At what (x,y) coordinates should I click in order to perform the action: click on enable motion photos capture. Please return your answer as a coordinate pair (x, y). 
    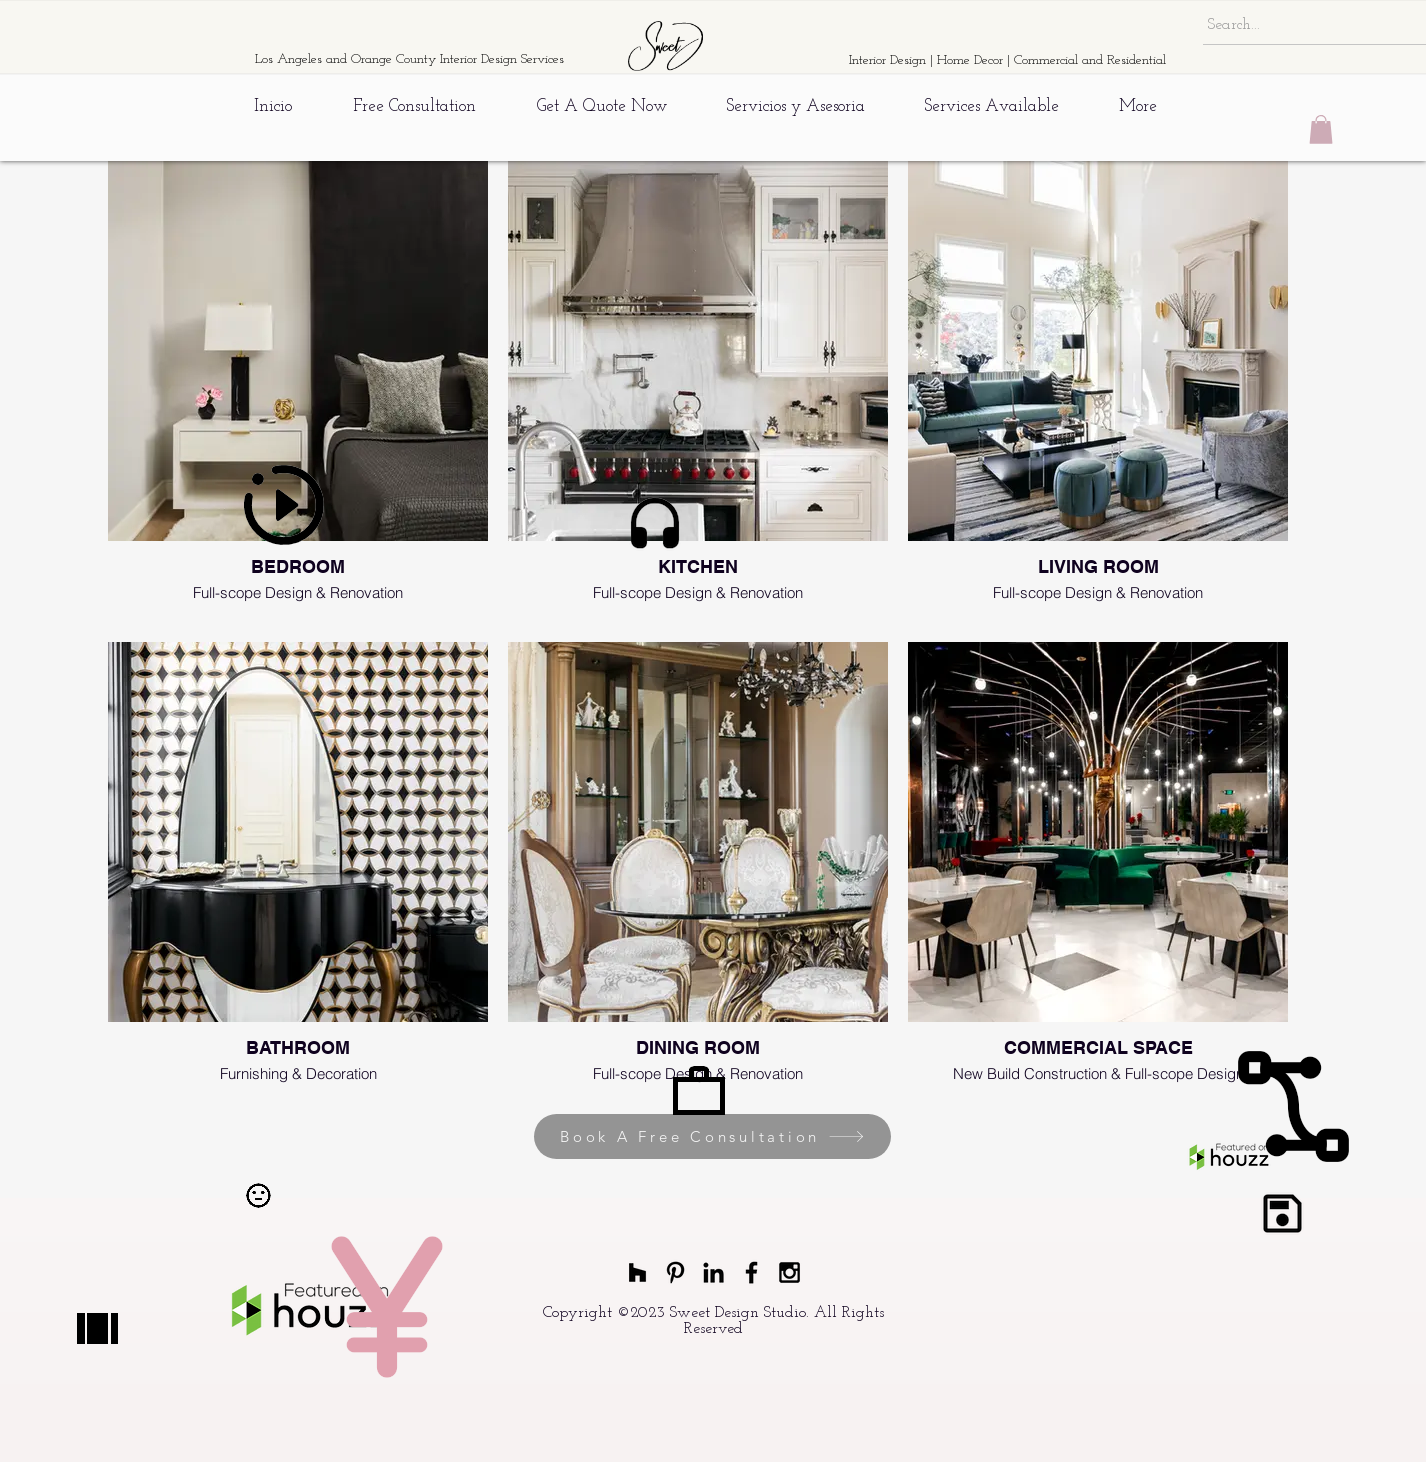
    Looking at the image, I should click on (284, 505).